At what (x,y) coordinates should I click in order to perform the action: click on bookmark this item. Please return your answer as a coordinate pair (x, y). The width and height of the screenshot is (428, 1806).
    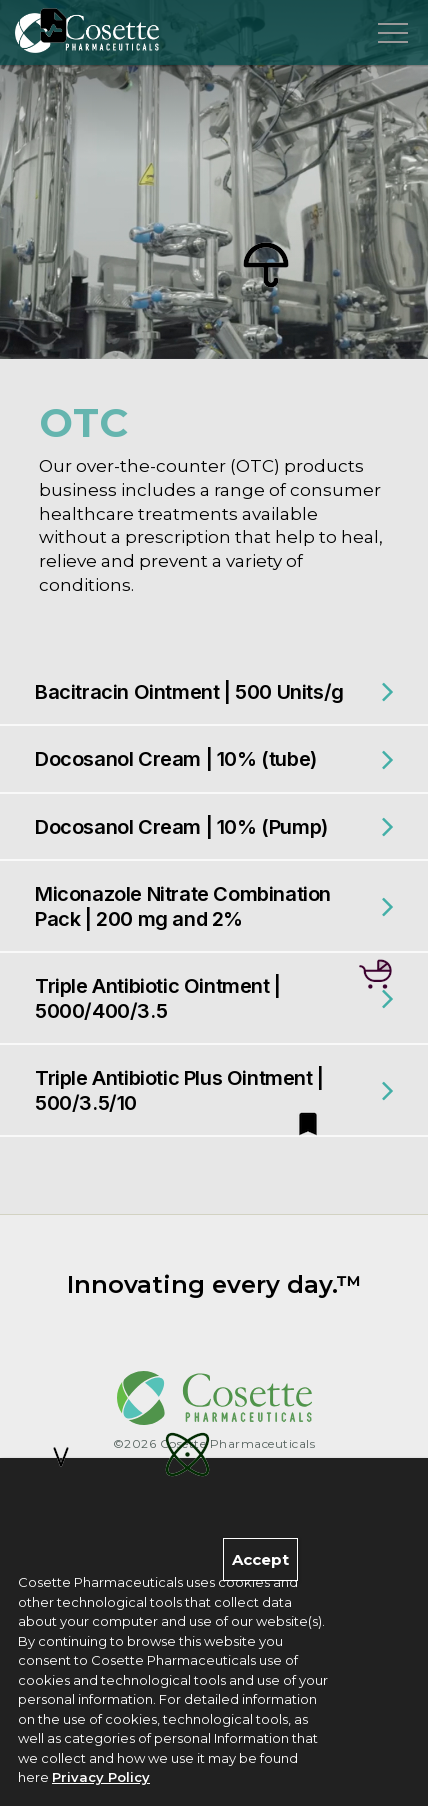
    Looking at the image, I should click on (308, 1124).